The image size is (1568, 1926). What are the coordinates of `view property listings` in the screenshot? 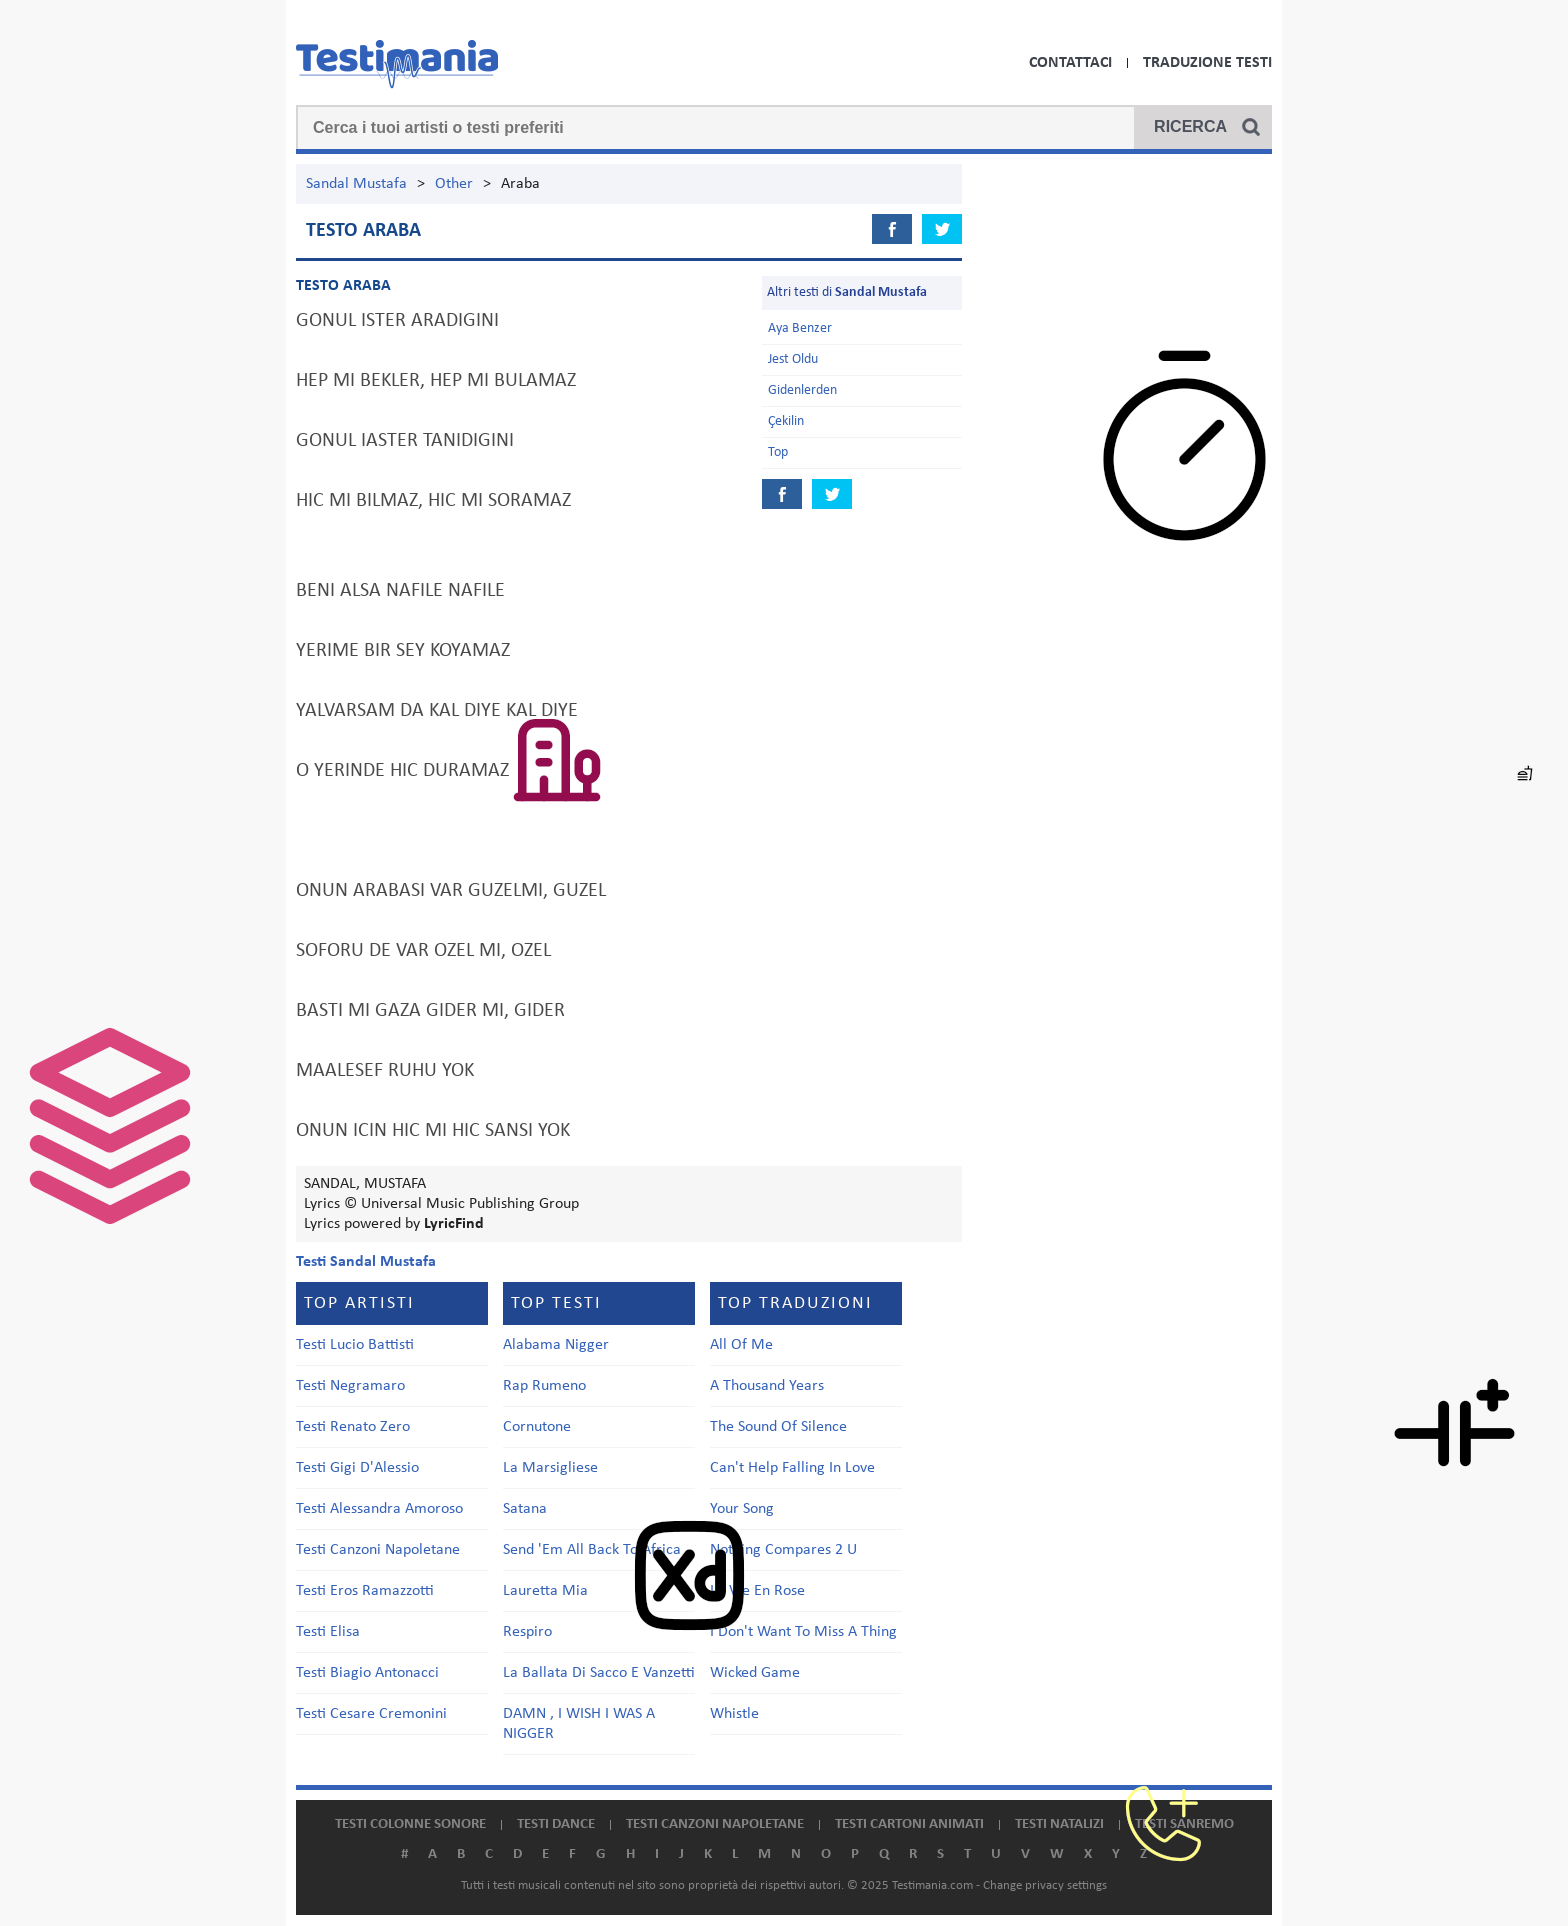 It's located at (557, 758).